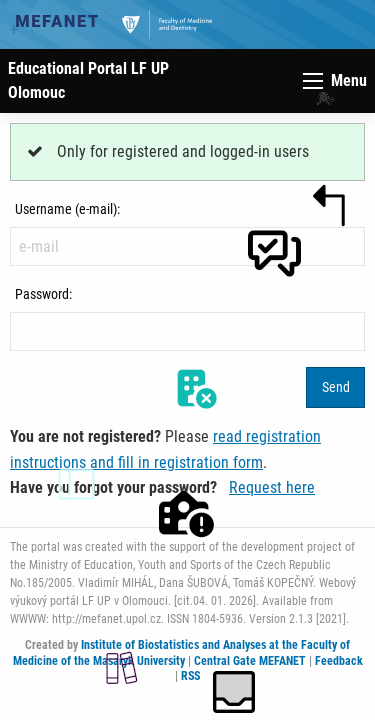  Describe the element at coordinates (234, 692) in the screenshot. I see `view inbox or incoming items` at that location.